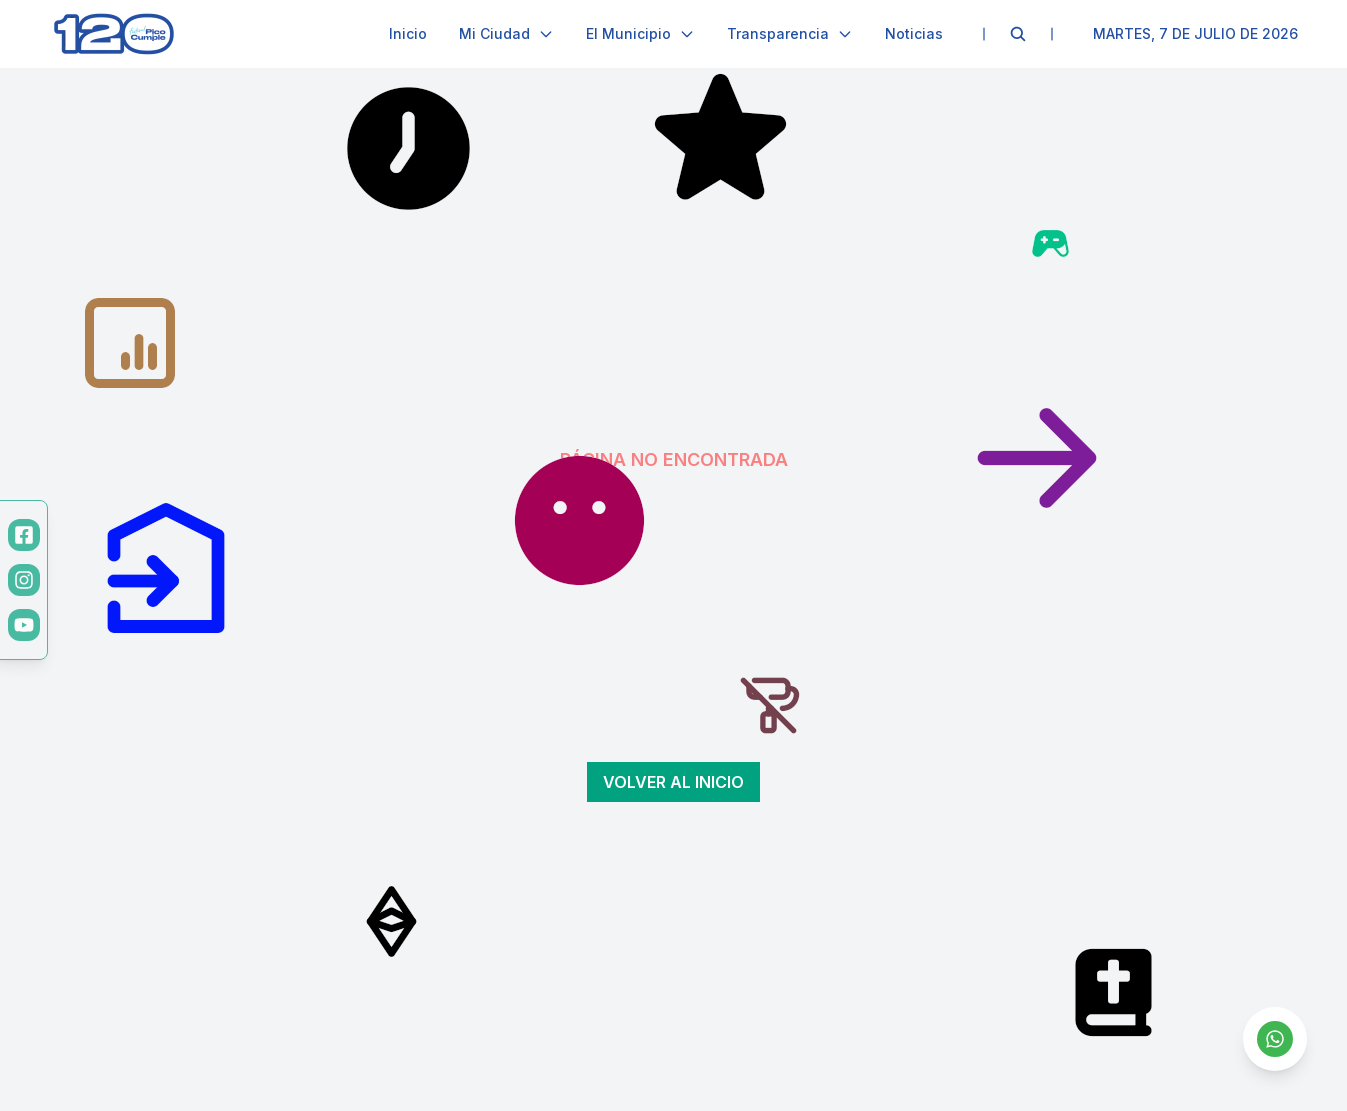  I want to click on add to favorites, so click(720, 137).